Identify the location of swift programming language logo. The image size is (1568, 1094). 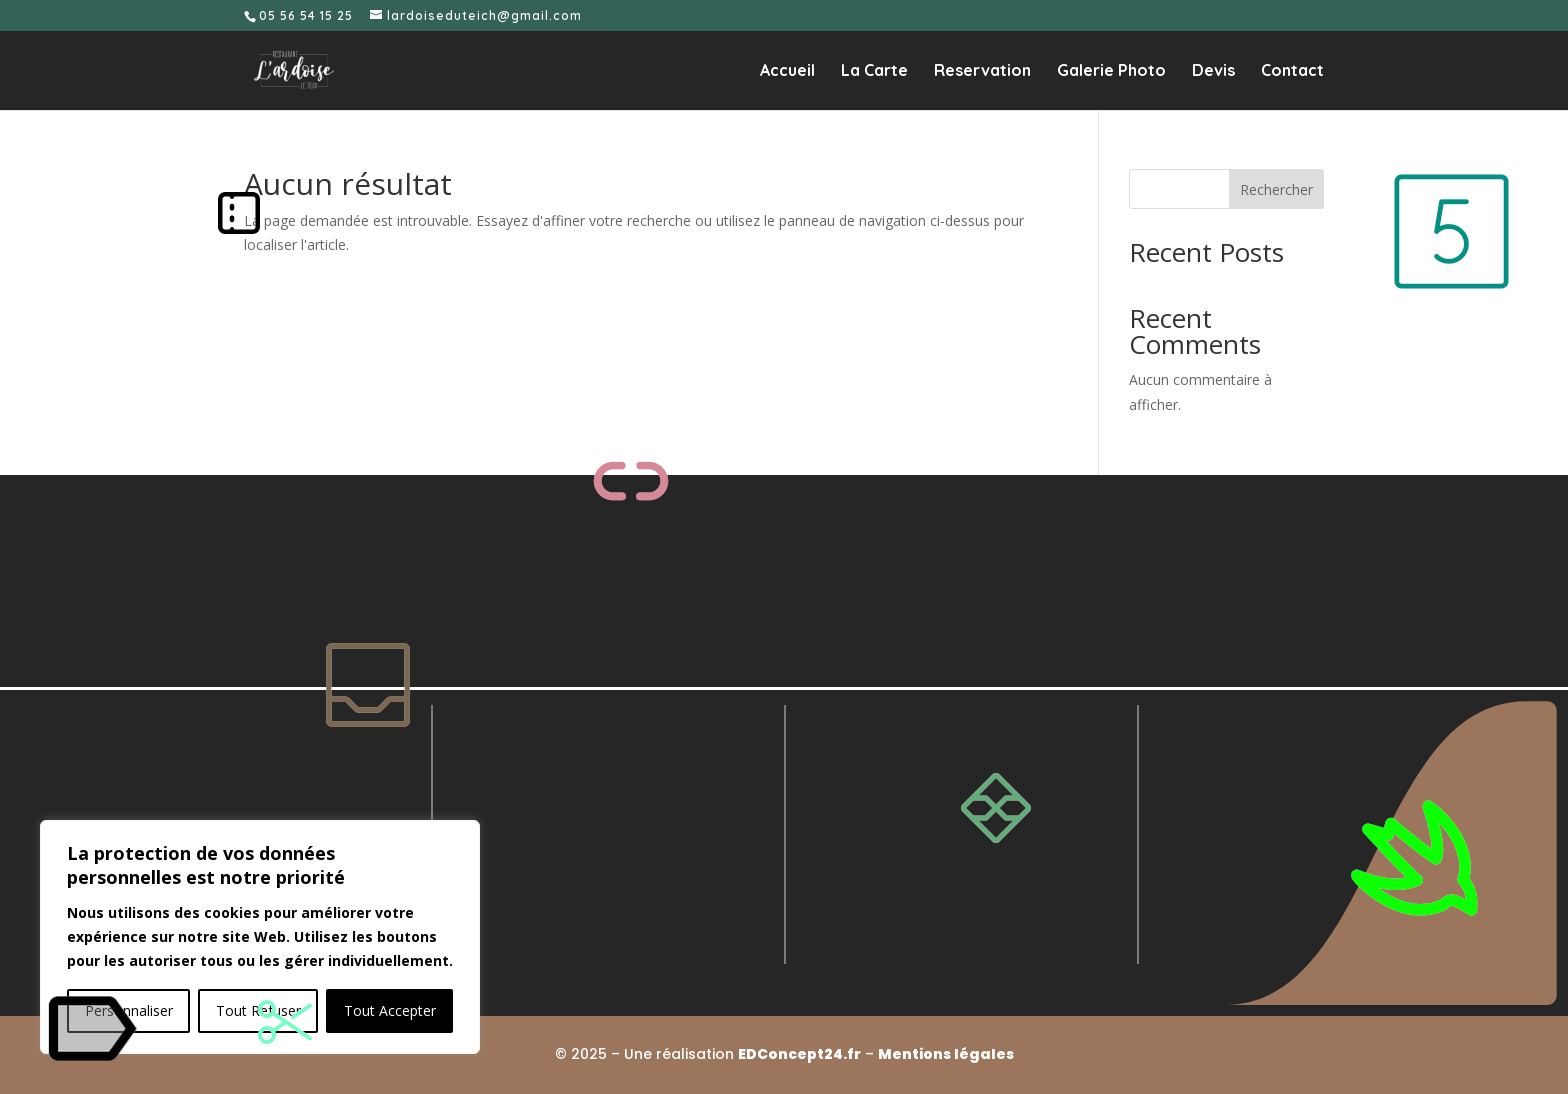
(1414, 858).